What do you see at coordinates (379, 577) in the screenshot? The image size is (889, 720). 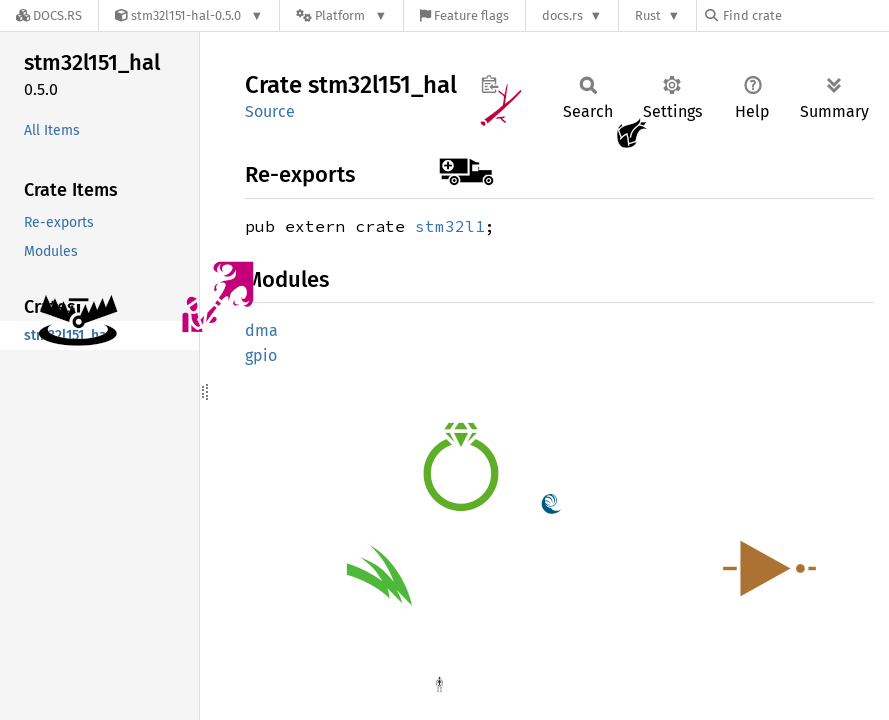 I see `indicates wind or air movement effect` at bounding box center [379, 577].